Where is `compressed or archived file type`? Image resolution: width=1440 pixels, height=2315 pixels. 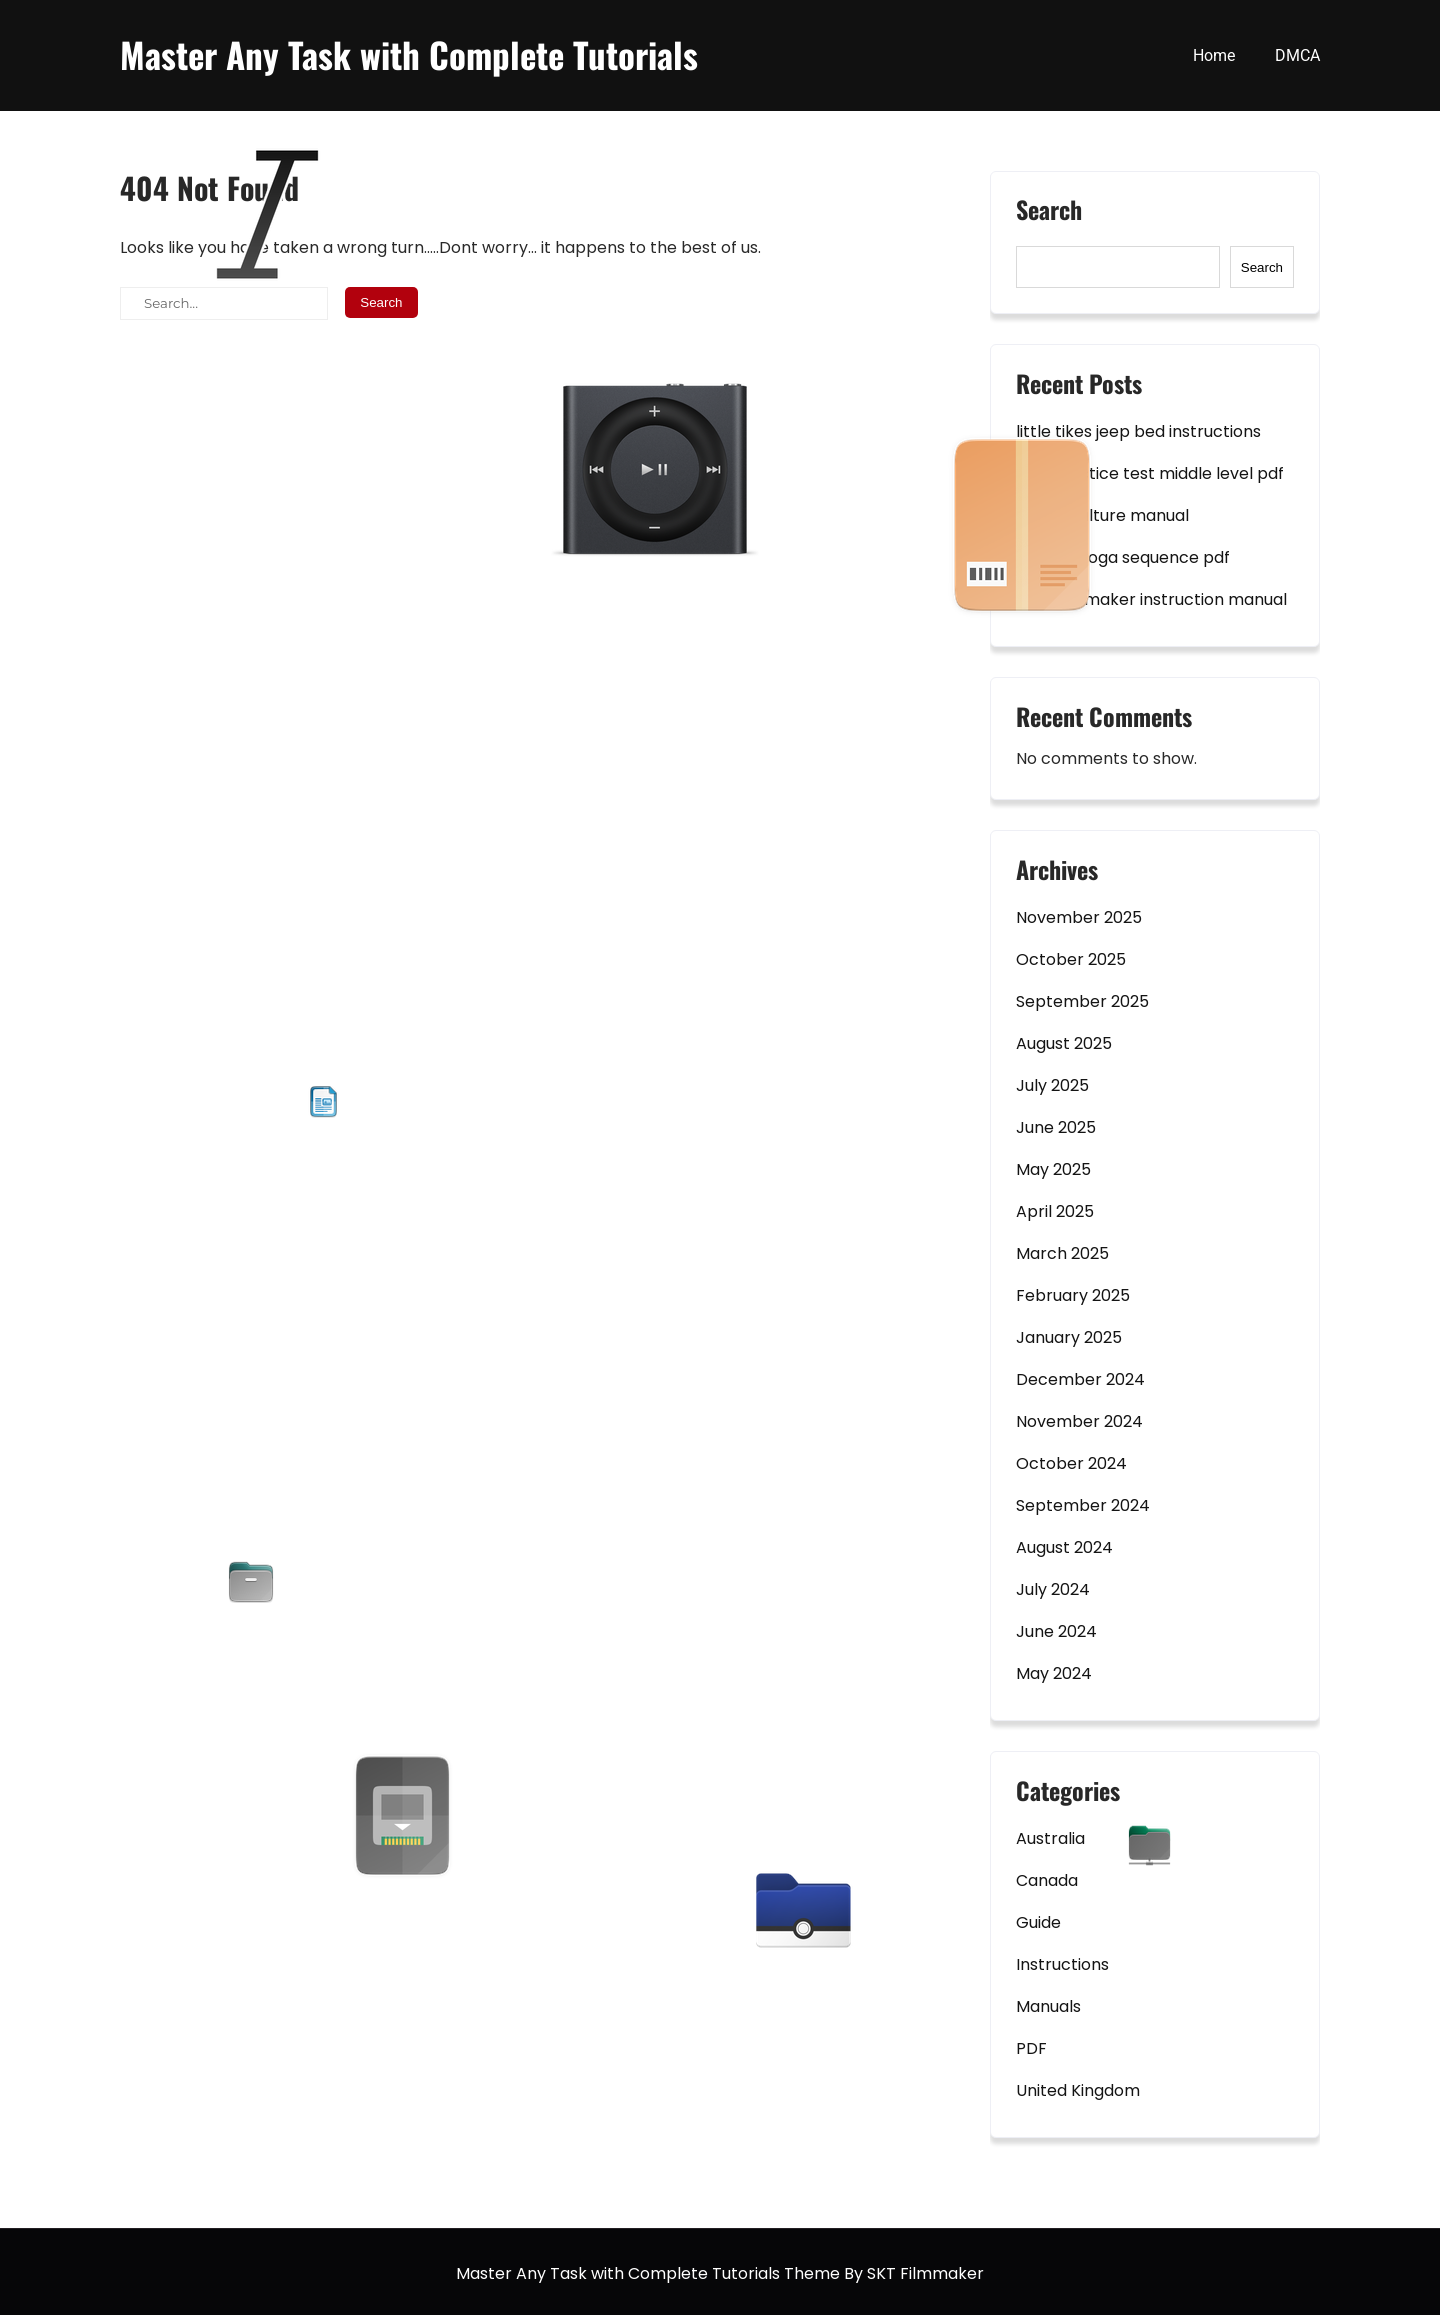 compressed or archived file type is located at coordinates (1022, 525).